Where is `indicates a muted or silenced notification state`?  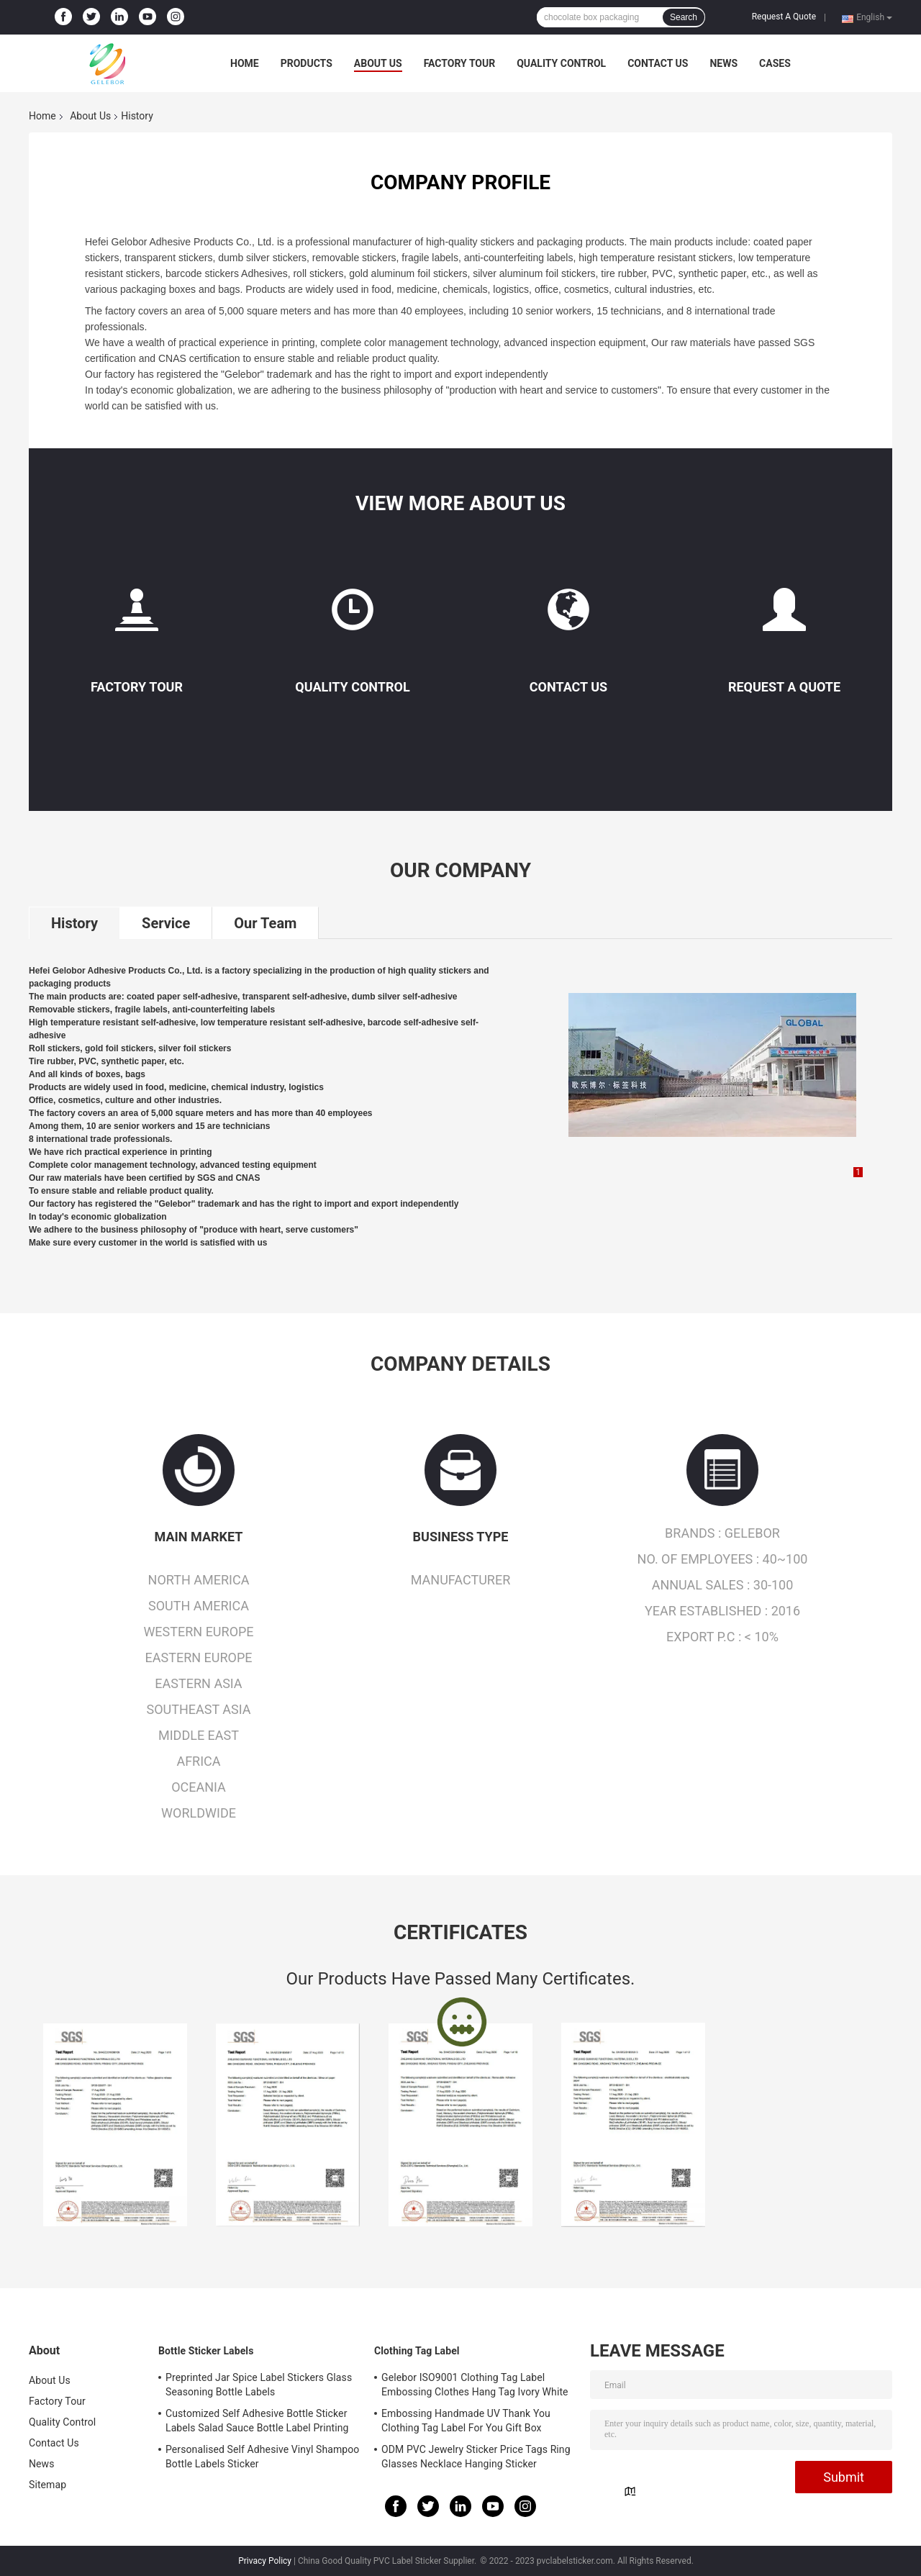
indicates a muted or silenced notification state is located at coordinates (462, 2022).